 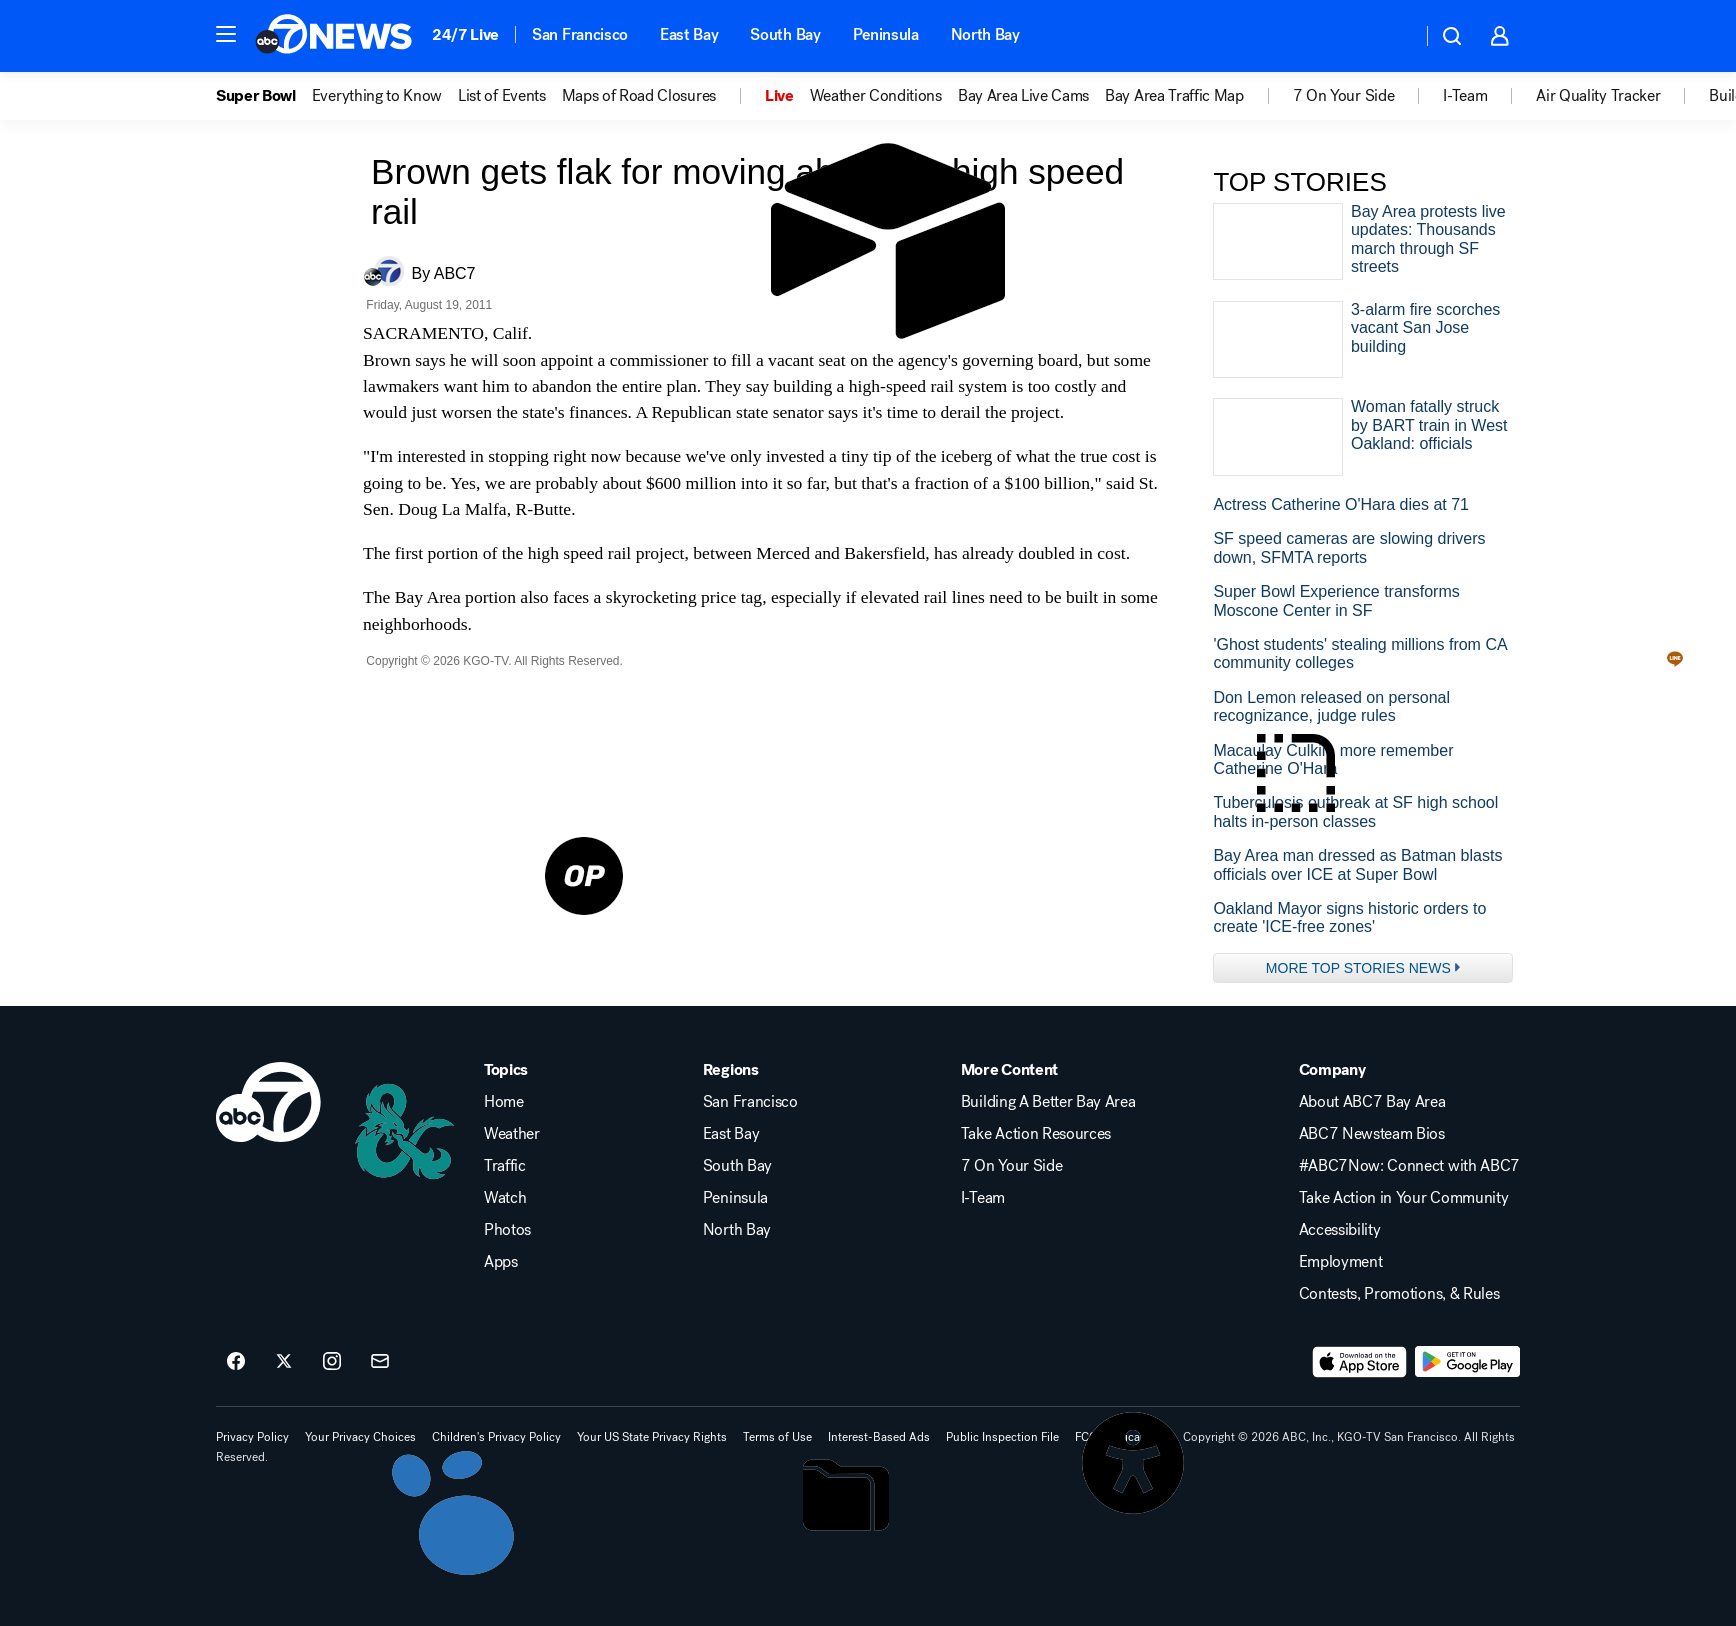 What do you see at coordinates (1675, 659) in the screenshot?
I see `open LINE messaging app` at bounding box center [1675, 659].